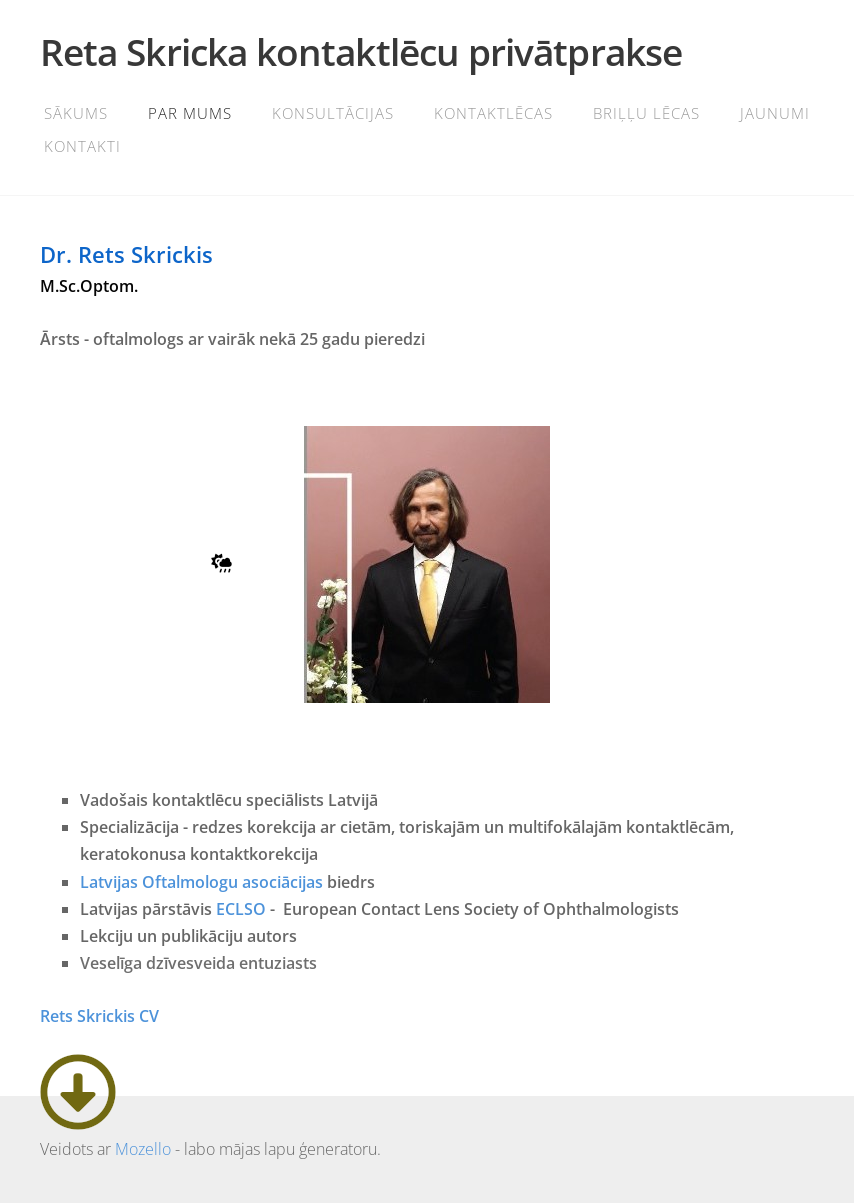 Image resolution: width=854 pixels, height=1203 pixels. What do you see at coordinates (221, 563) in the screenshot?
I see `current weather conditions with mixed sun and rain` at bounding box center [221, 563].